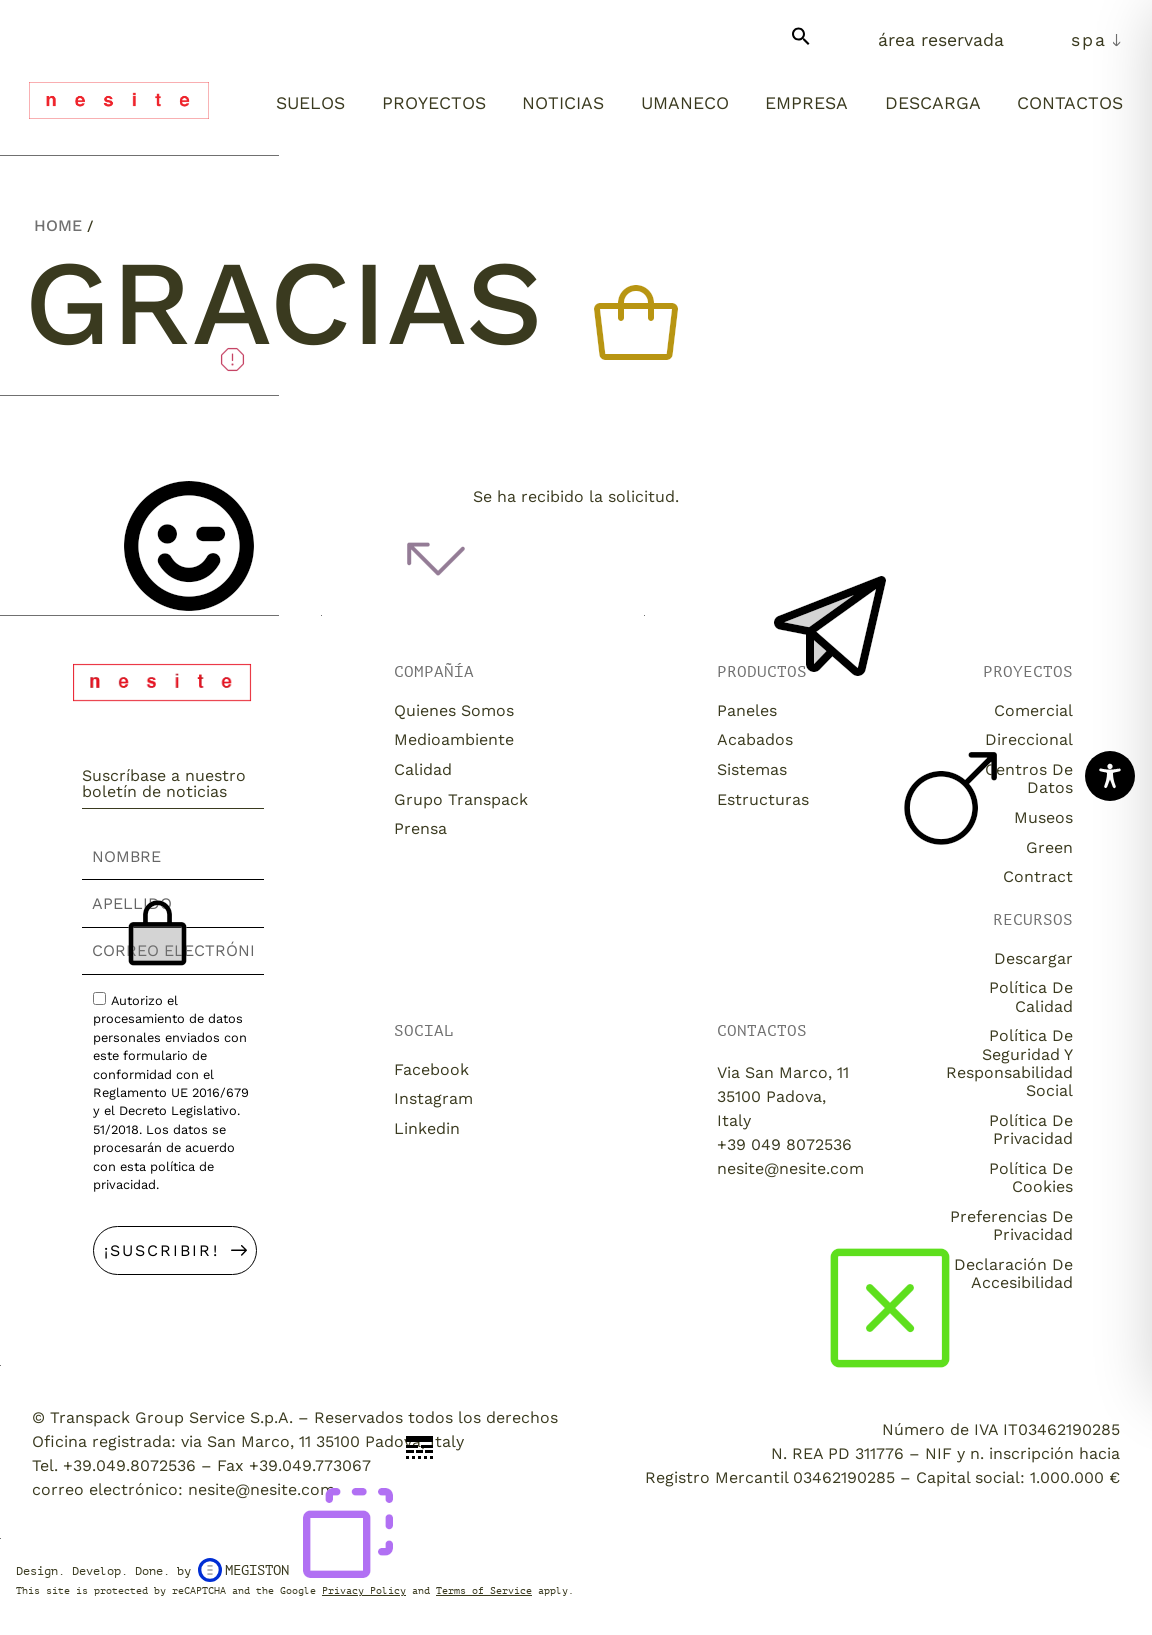 The width and height of the screenshot is (1152, 1635). I want to click on go back to previous step, so click(436, 557).